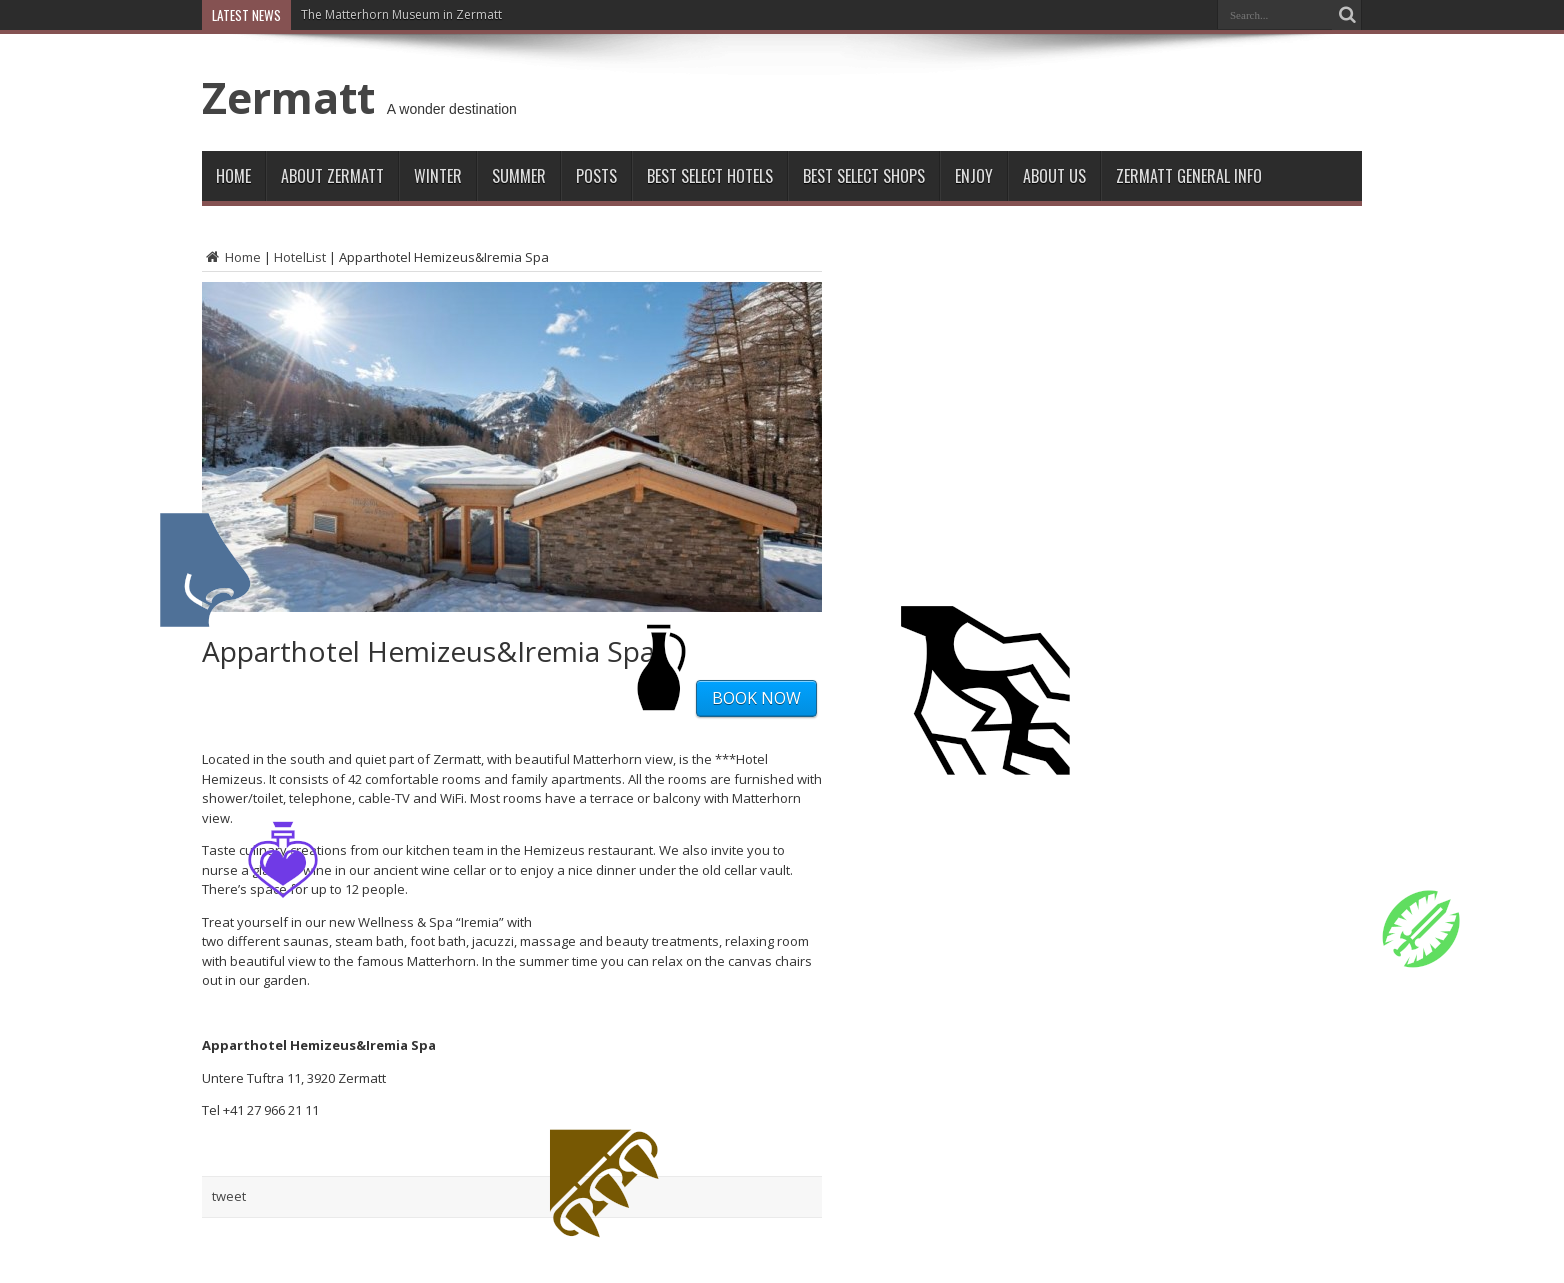 Image resolution: width=1564 pixels, height=1283 pixels. Describe the element at coordinates (661, 667) in the screenshot. I see `select a jug or pitcher item in game inventory` at that location.